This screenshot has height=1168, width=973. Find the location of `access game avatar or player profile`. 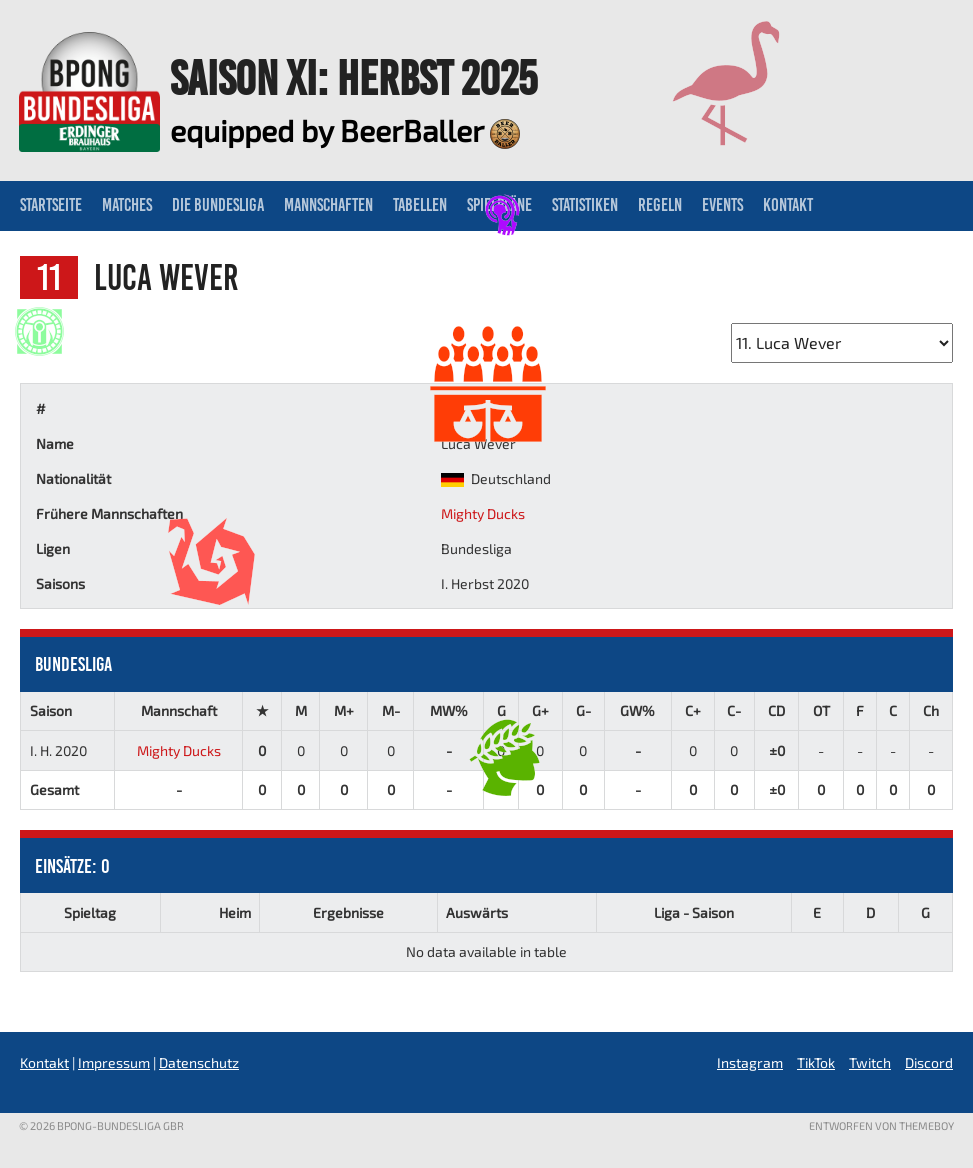

access game avatar or player profile is located at coordinates (39, 331).